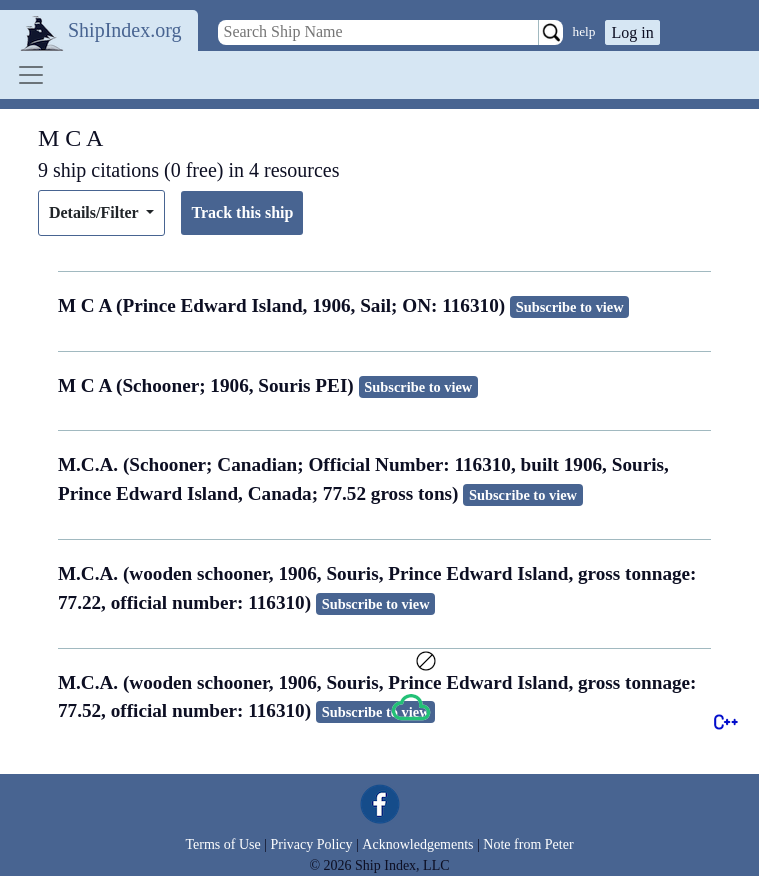 Image resolution: width=759 pixels, height=876 pixels. I want to click on indicates a C++ programming language file or project, so click(726, 722).